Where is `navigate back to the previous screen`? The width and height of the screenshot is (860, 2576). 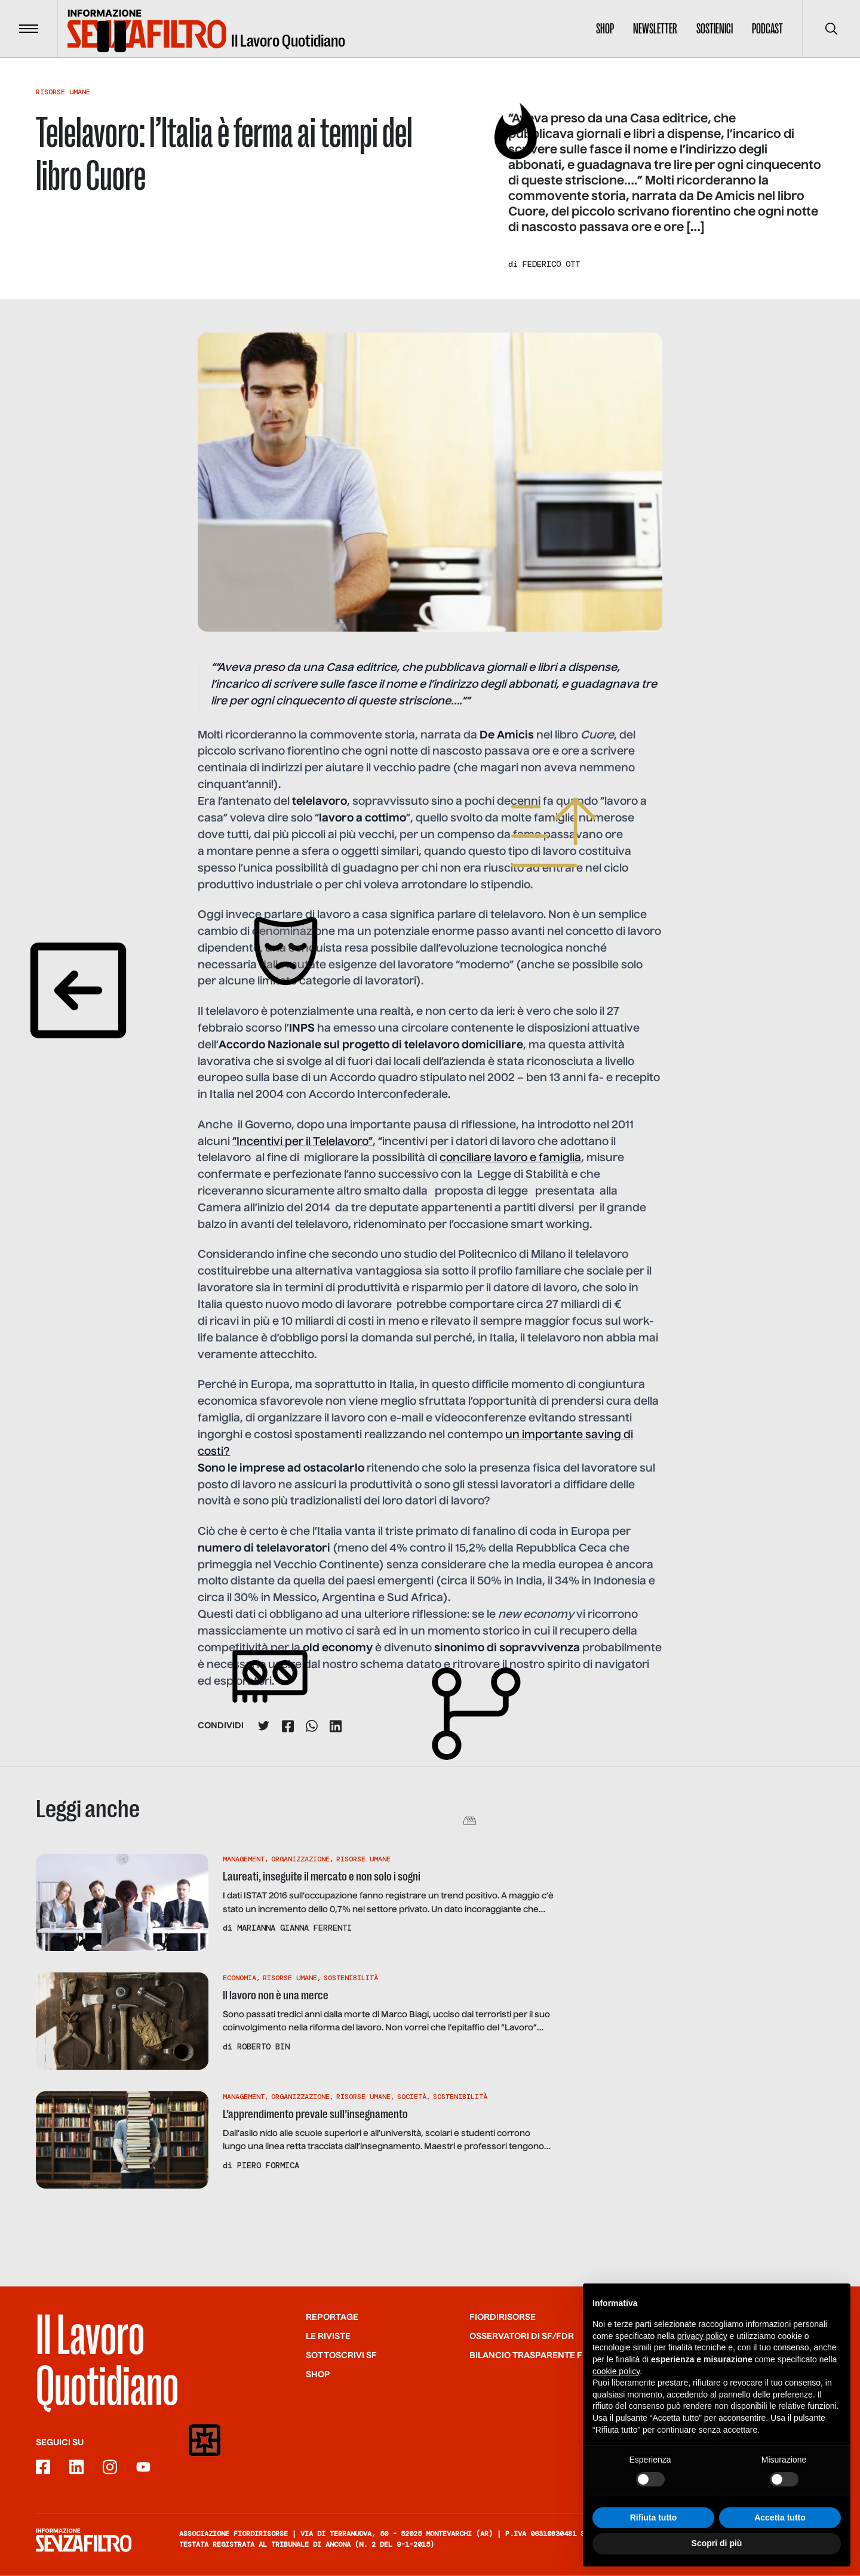
navigate back to the previous screen is located at coordinates (78, 990).